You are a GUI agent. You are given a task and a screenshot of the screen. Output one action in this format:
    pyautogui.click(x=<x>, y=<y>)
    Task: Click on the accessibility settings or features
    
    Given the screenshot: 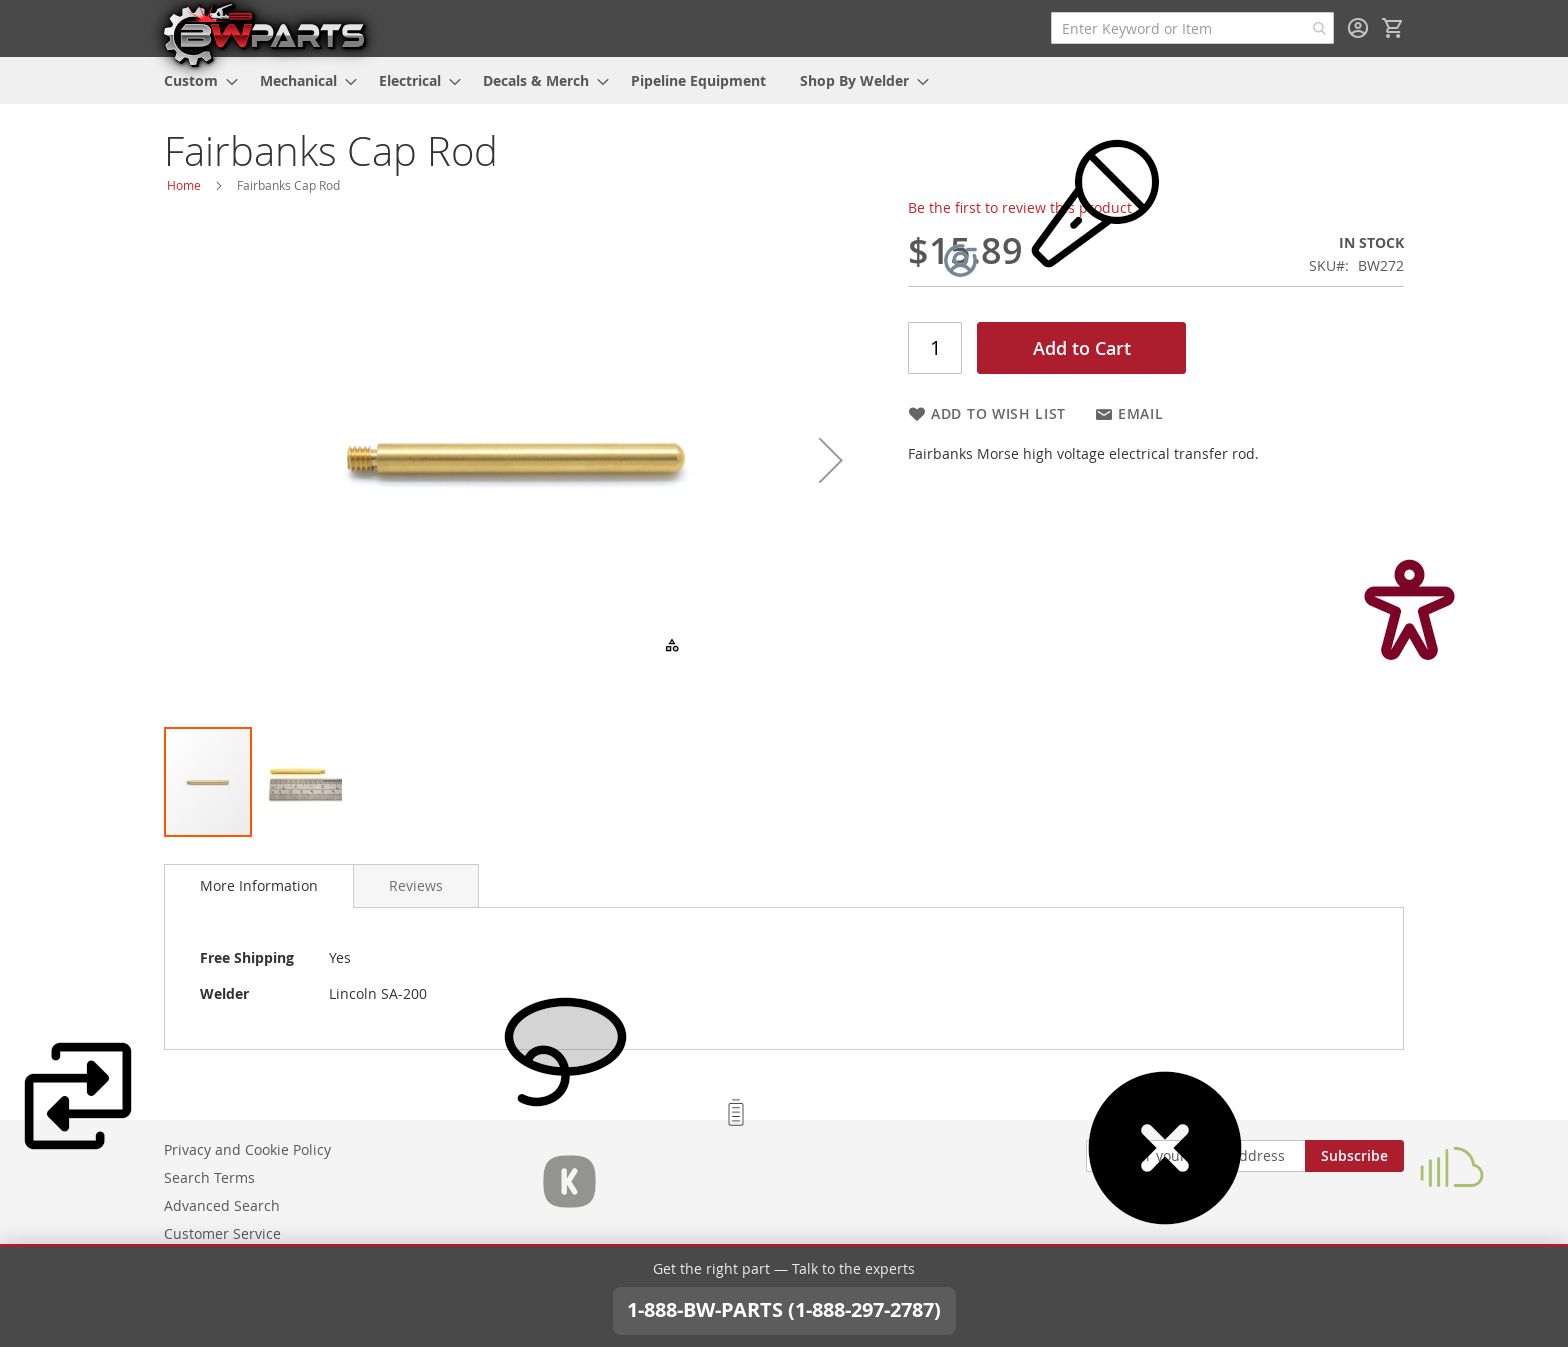 What is the action you would take?
    pyautogui.click(x=1409, y=611)
    